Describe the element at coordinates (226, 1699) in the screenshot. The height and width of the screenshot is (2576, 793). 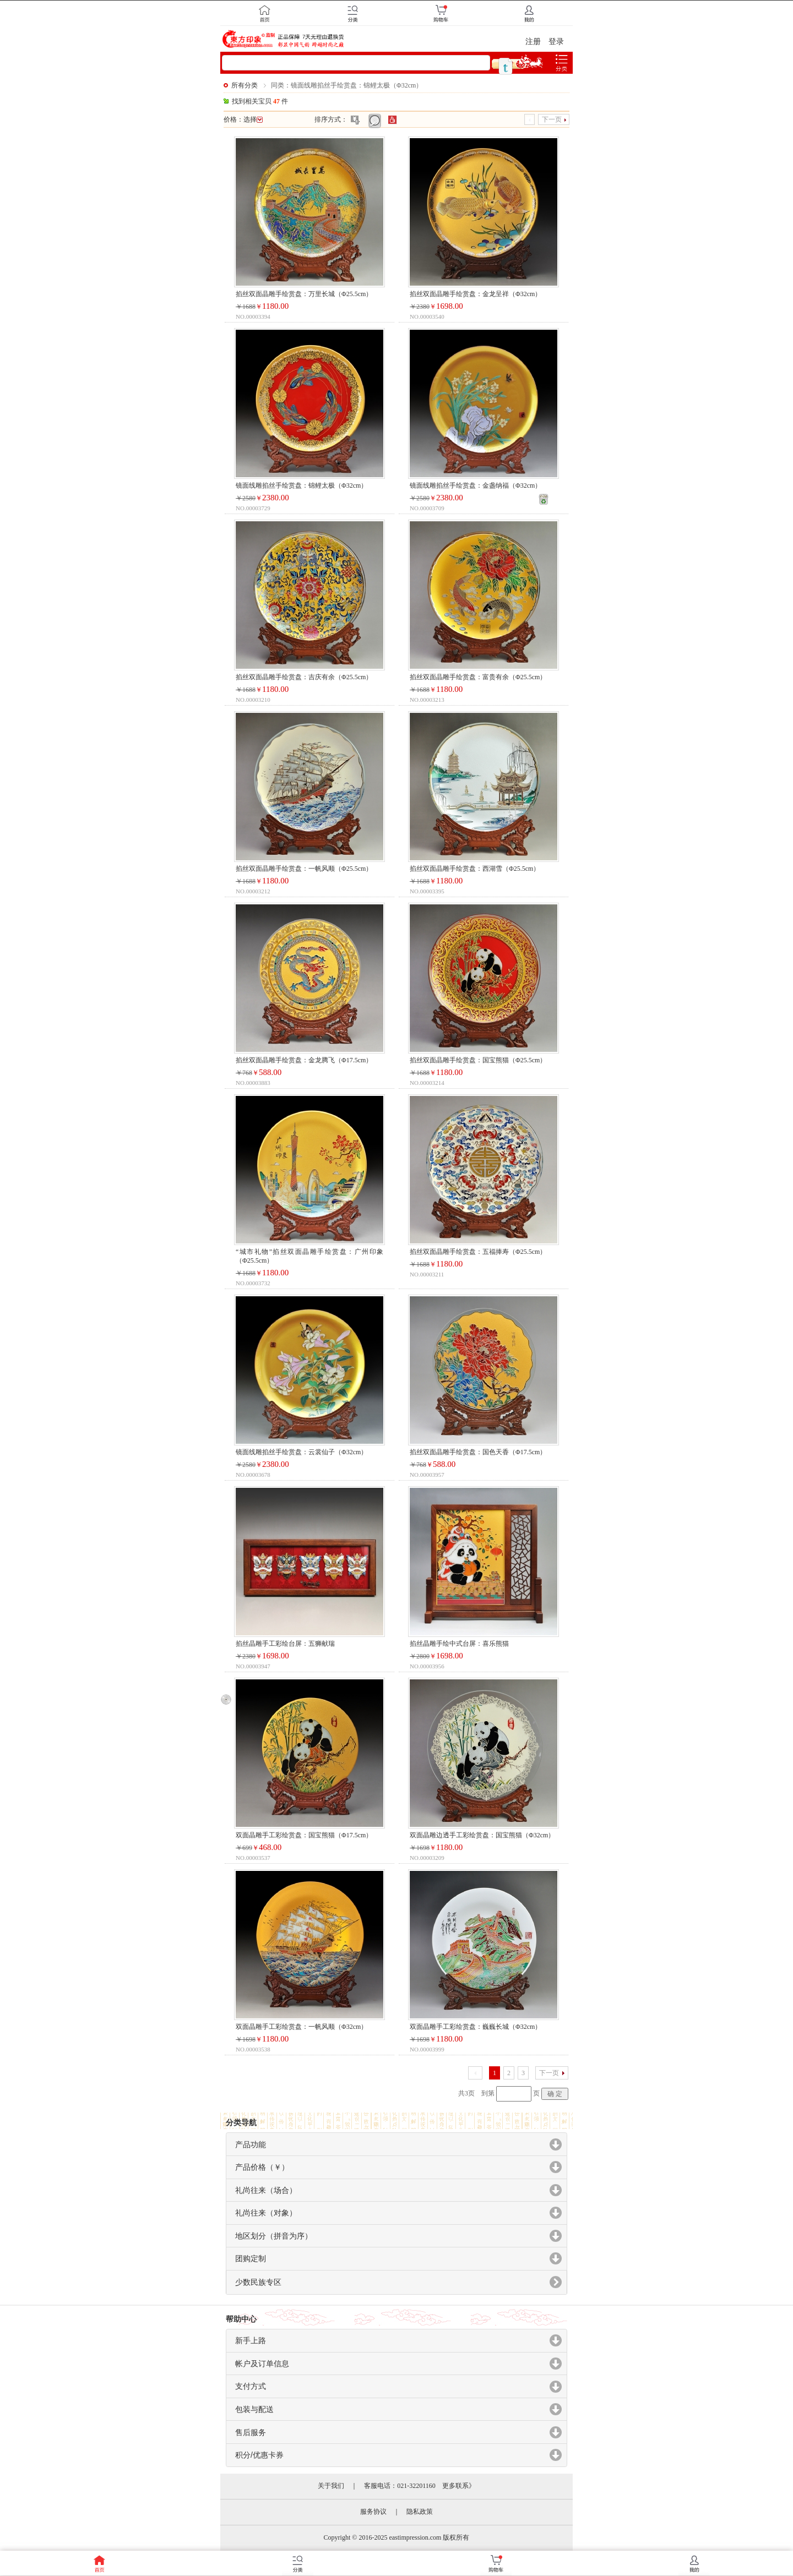
I see `access CD/DVD drive` at that location.